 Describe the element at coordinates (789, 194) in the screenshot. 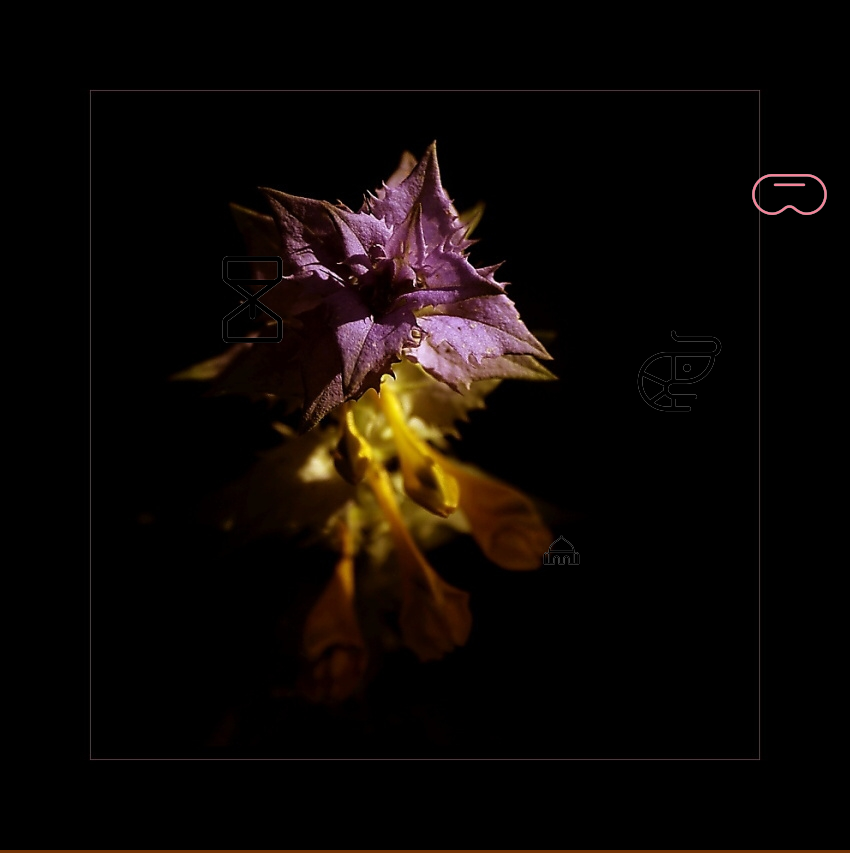

I see `access virtual reality or AR settings` at that location.